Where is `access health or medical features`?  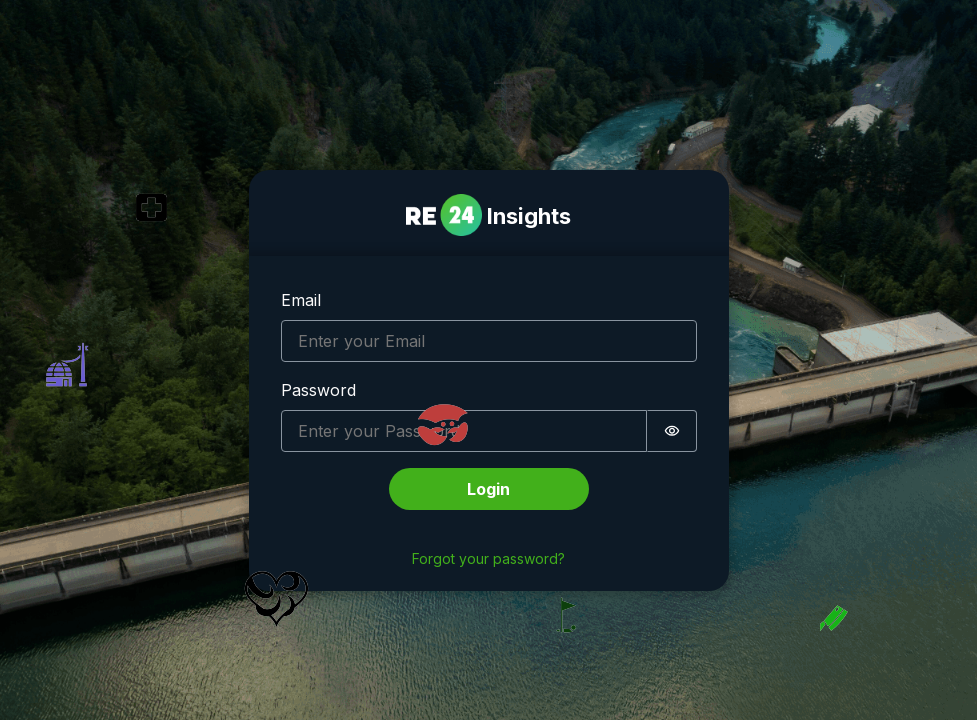 access health or medical features is located at coordinates (151, 207).